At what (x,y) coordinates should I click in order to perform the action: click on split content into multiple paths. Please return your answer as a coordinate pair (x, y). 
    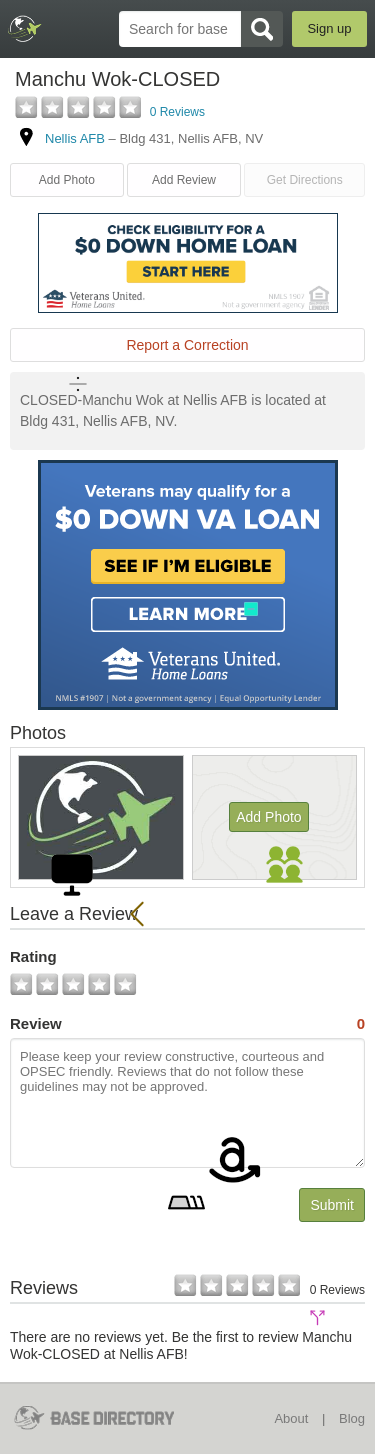
    Looking at the image, I should click on (317, 1317).